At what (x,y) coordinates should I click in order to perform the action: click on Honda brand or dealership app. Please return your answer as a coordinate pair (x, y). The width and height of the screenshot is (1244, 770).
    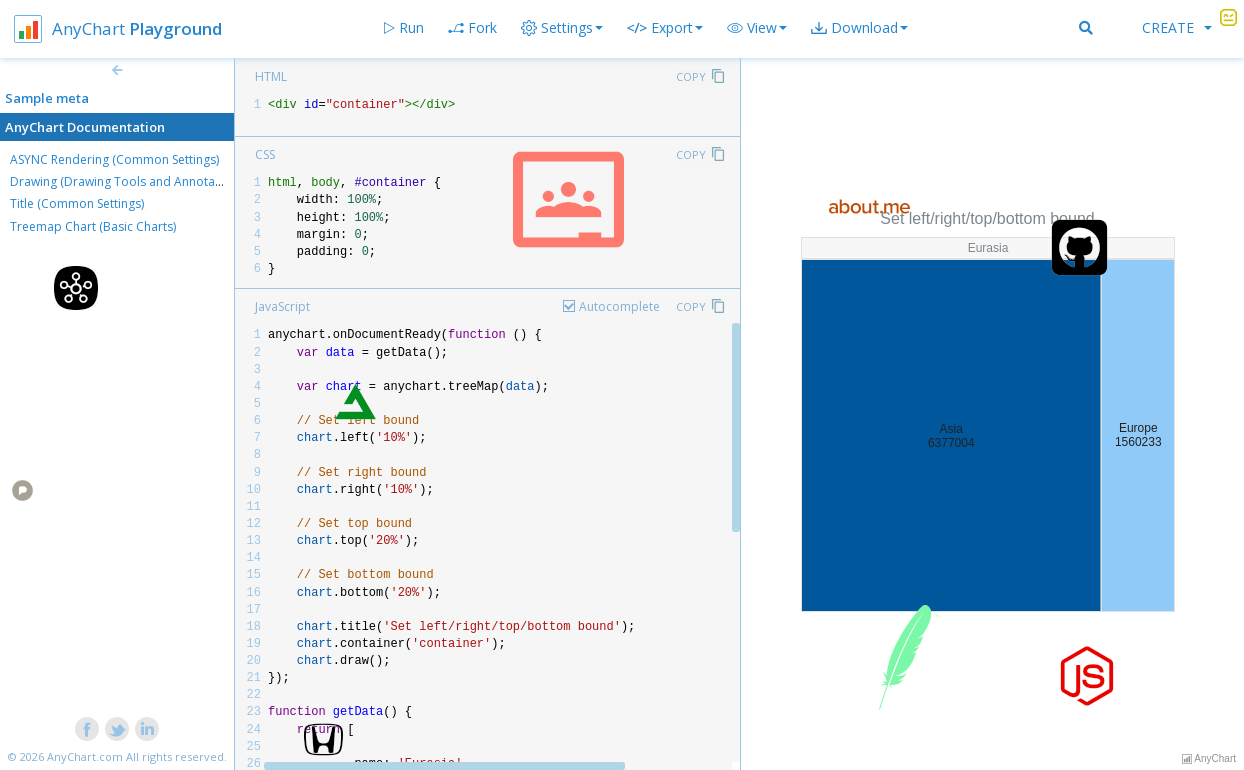
    Looking at the image, I should click on (323, 739).